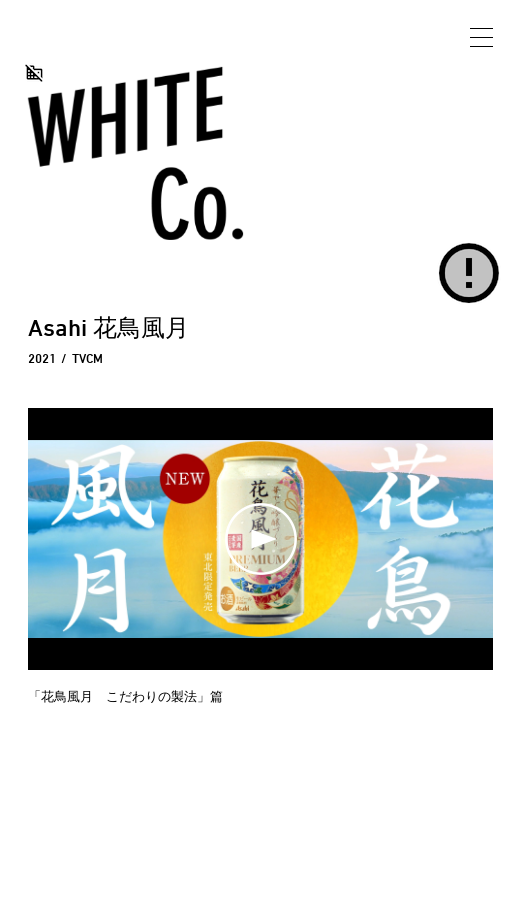 This screenshot has height=904, width=521. Describe the element at coordinates (469, 273) in the screenshot. I see `indicates an error or problem has occurred` at that location.